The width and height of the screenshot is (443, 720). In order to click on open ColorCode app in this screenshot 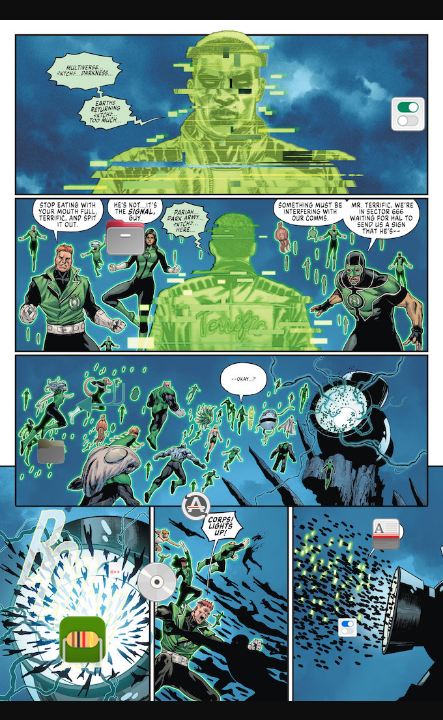, I will do `click(82, 639)`.